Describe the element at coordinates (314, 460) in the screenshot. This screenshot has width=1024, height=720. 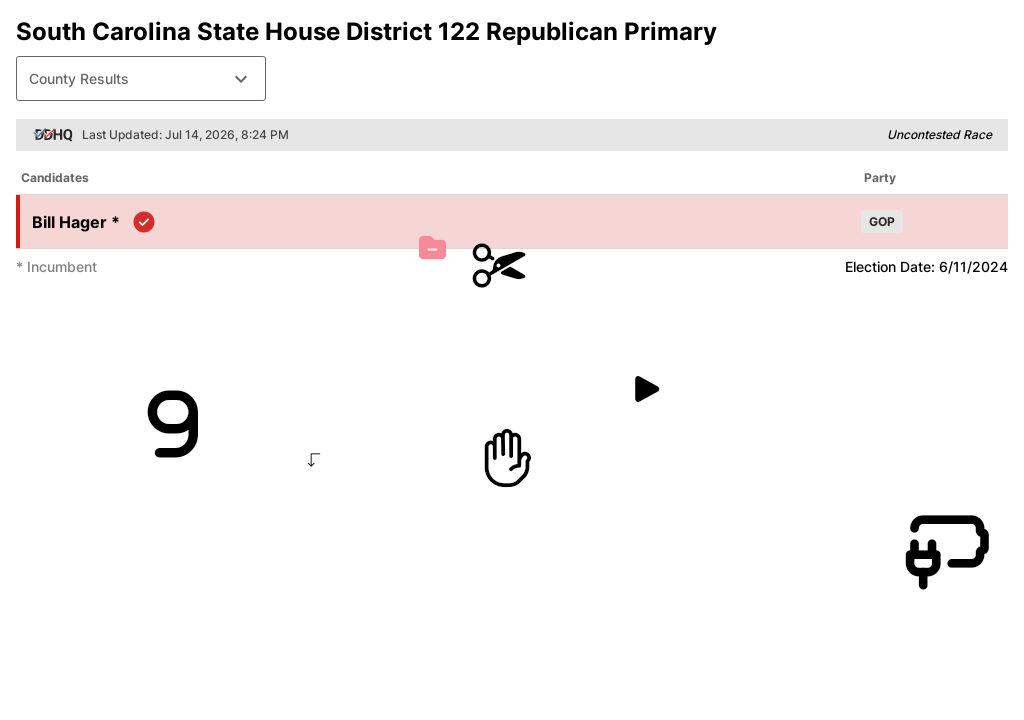
I see `navigate back and down in a menu hierarchy` at that location.